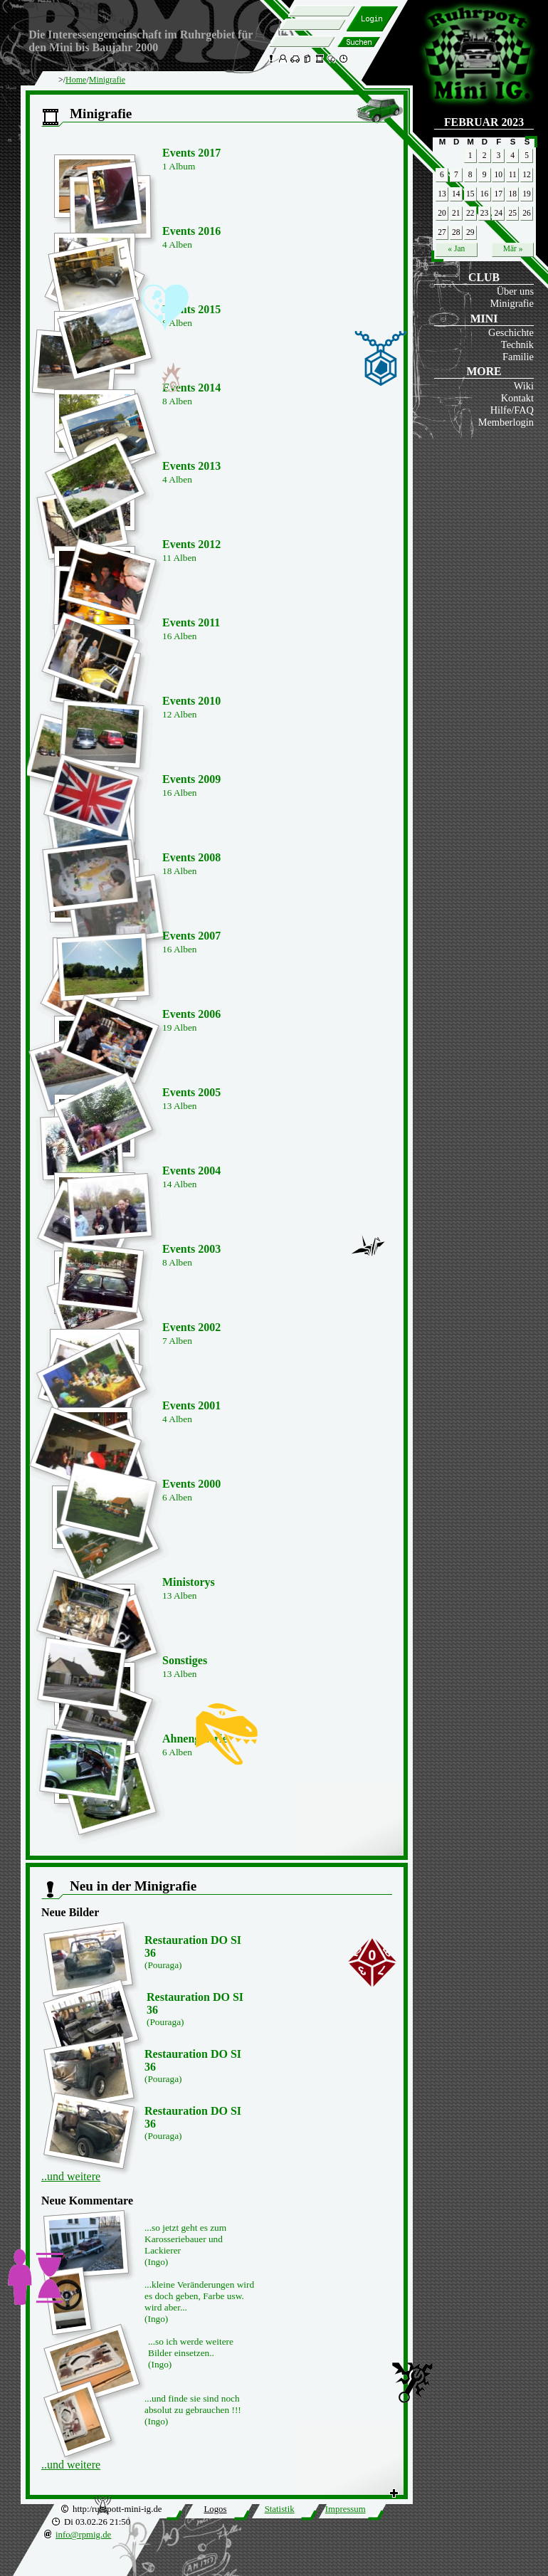 The image size is (548, 2576). I want to click on view player's time spent in game, so click(36, 2277).